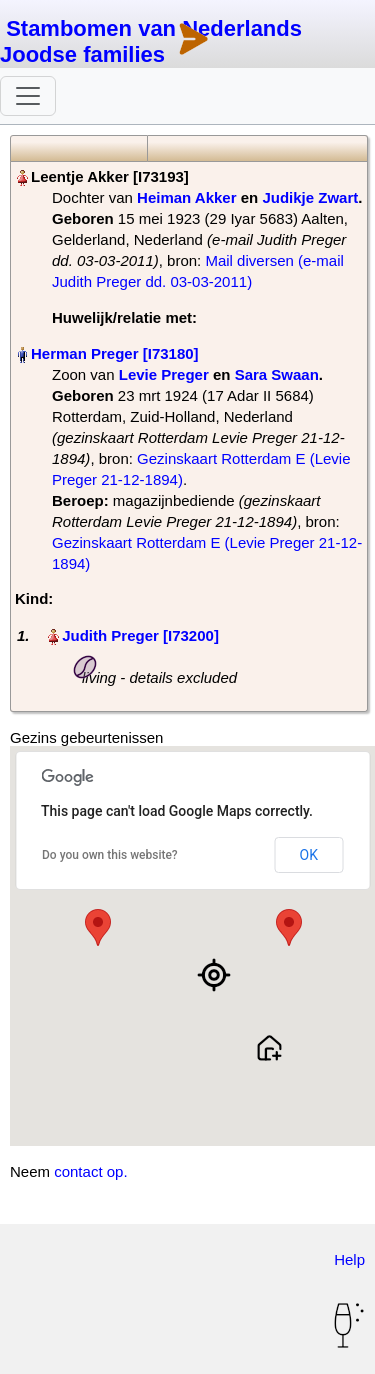 The width and height of the screenshot is (375, 1374). What do you see at coordinates (85, 667) in the screenshot?
I see `access coffee shop or café locations` at bounding box center [85, 667].